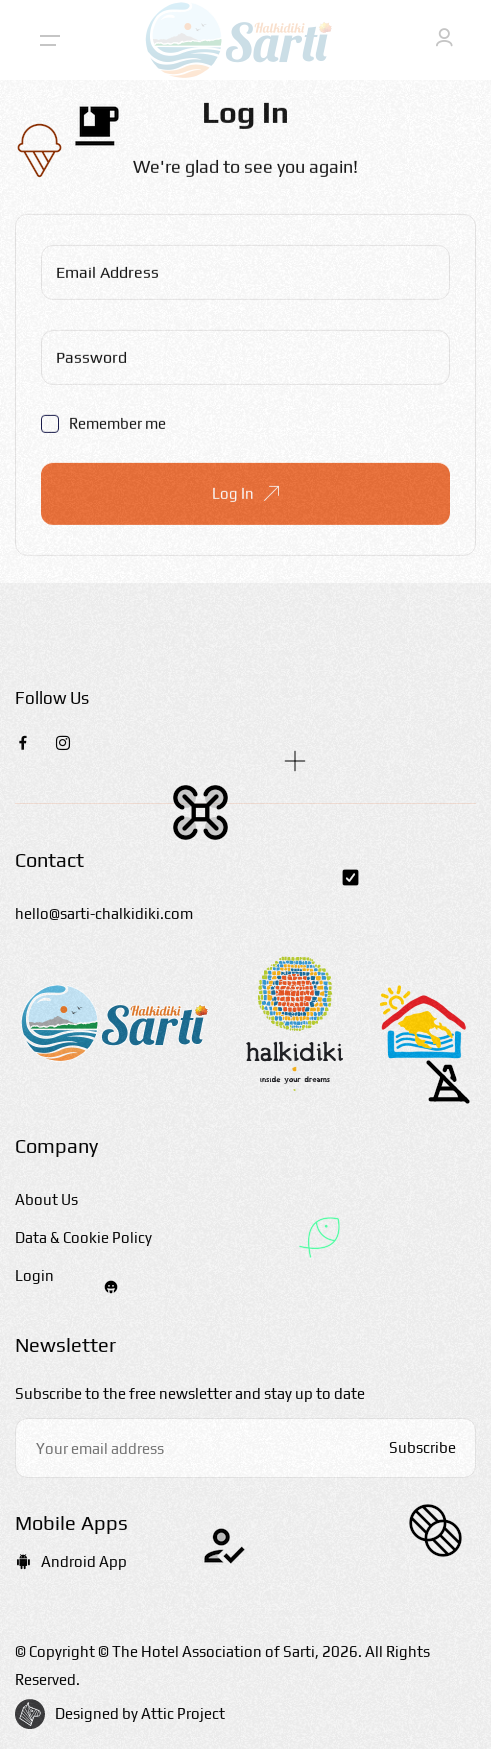  What do you see at coordinates (350, 877) in the screenshot?
I see `mark task as complete` at bounding box center [350, 877].